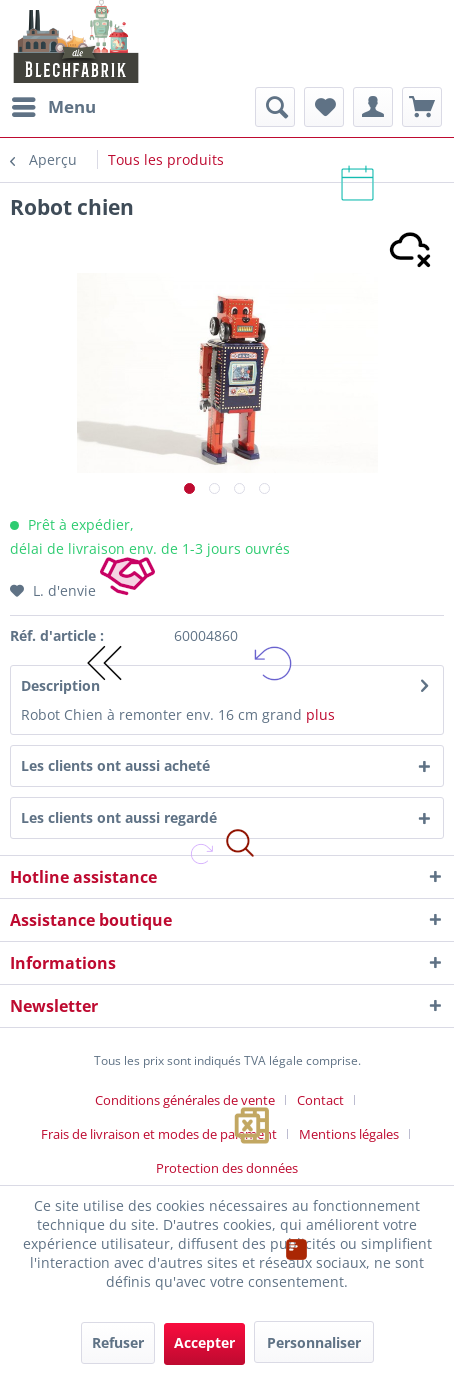  Describe the element at coordinates (410, 247) in the screenshot. I see `disconnect from cloud storage` at that location.